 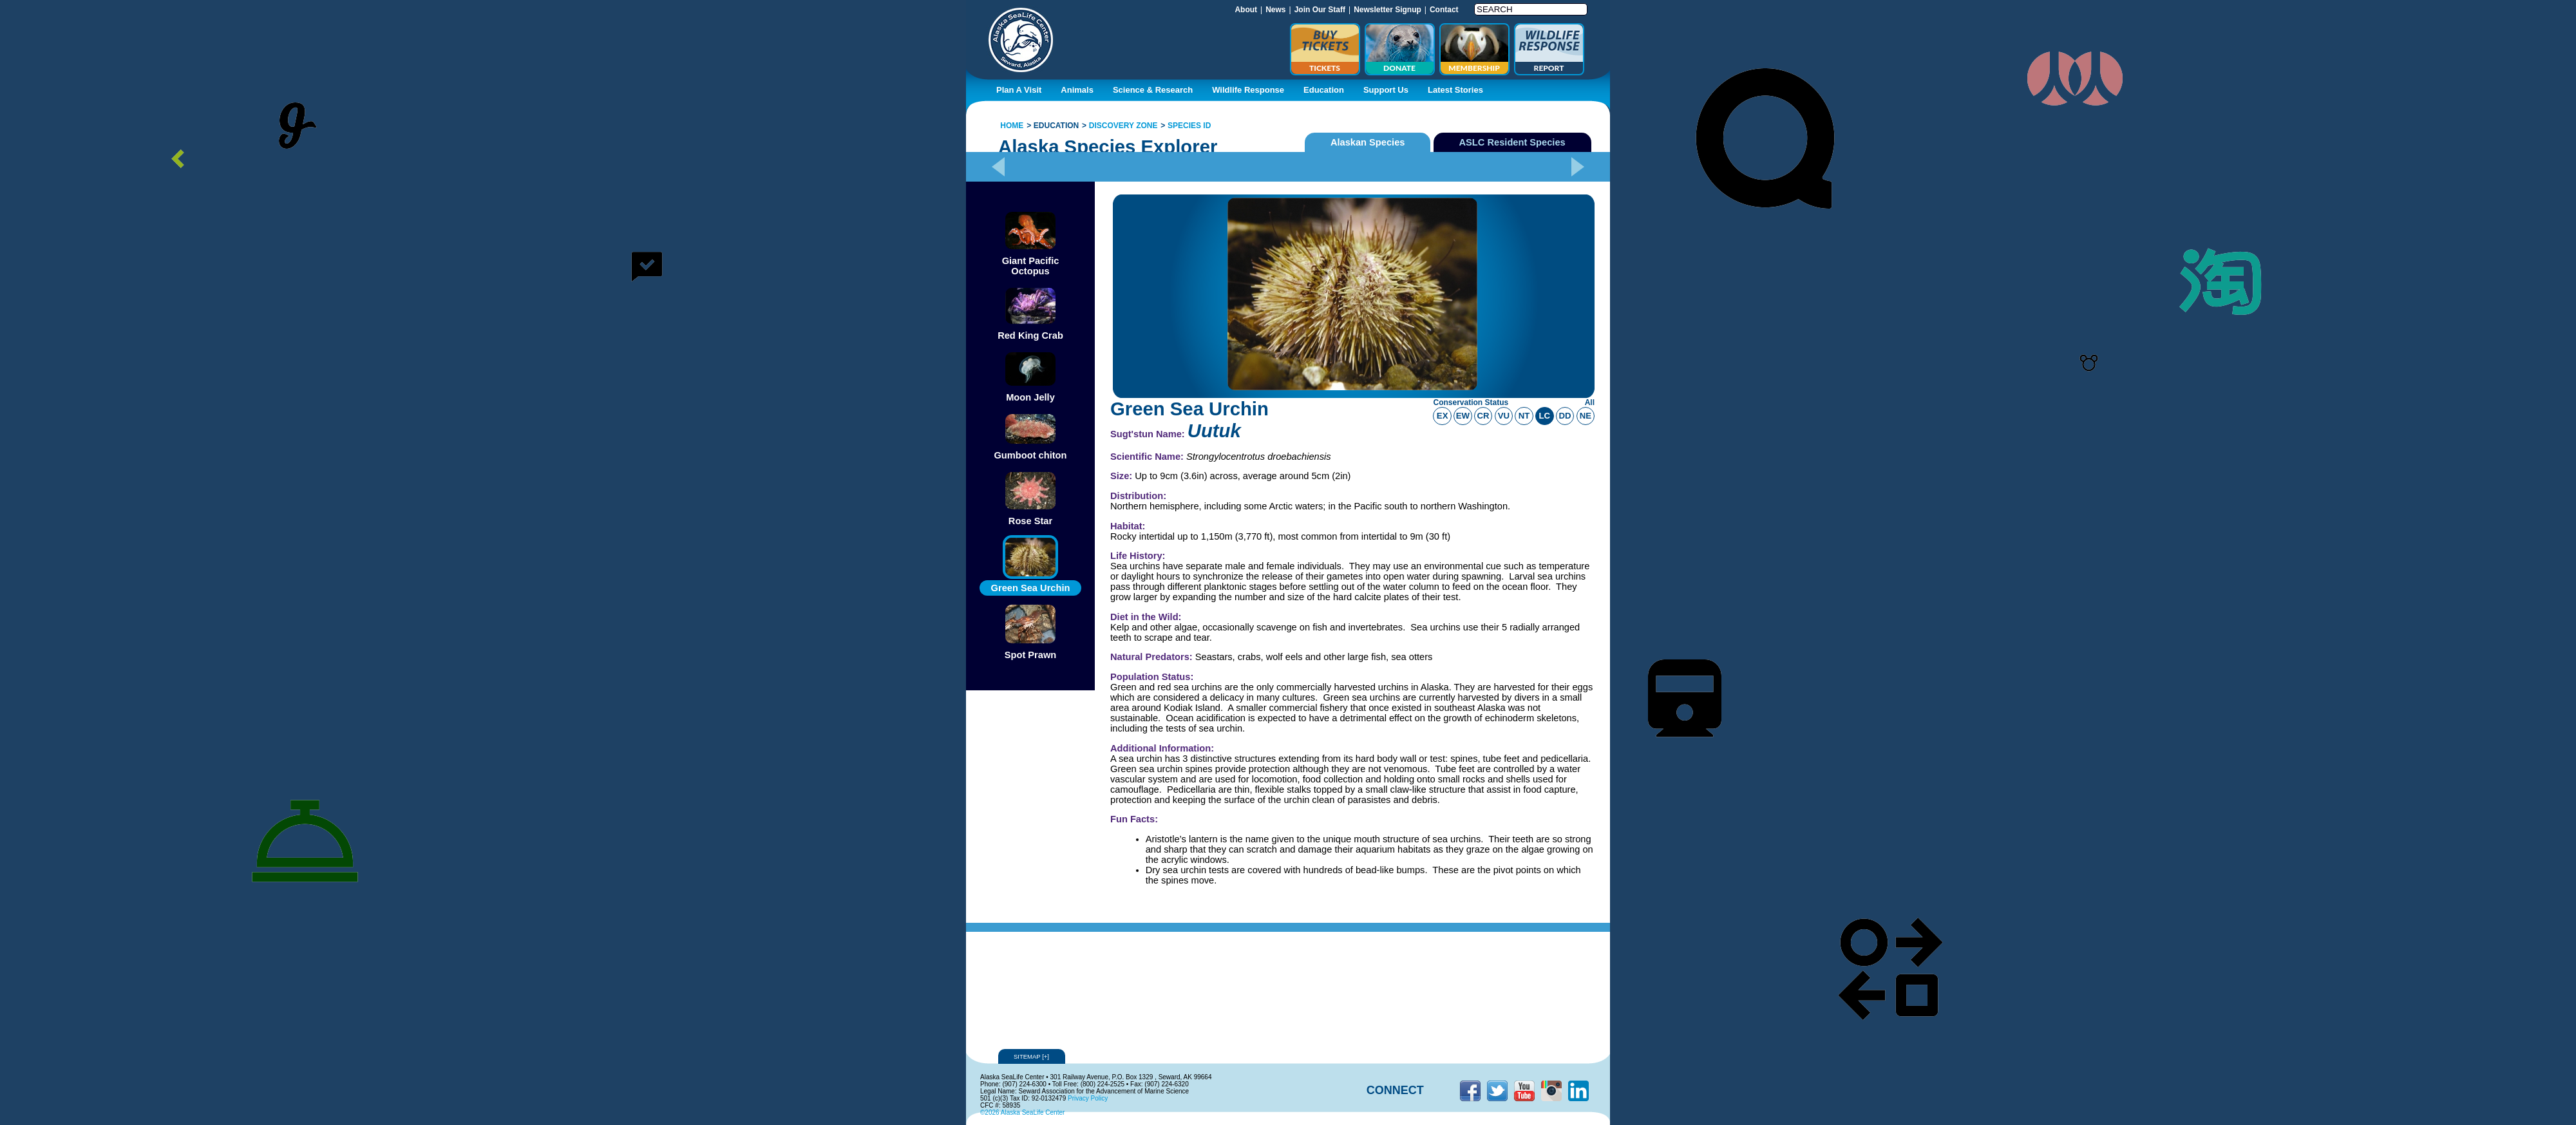 What do you see at coordinates (1765, 138) in the screenshot?
I see `open the Quizlet app` at bounding box center [1765, 138].